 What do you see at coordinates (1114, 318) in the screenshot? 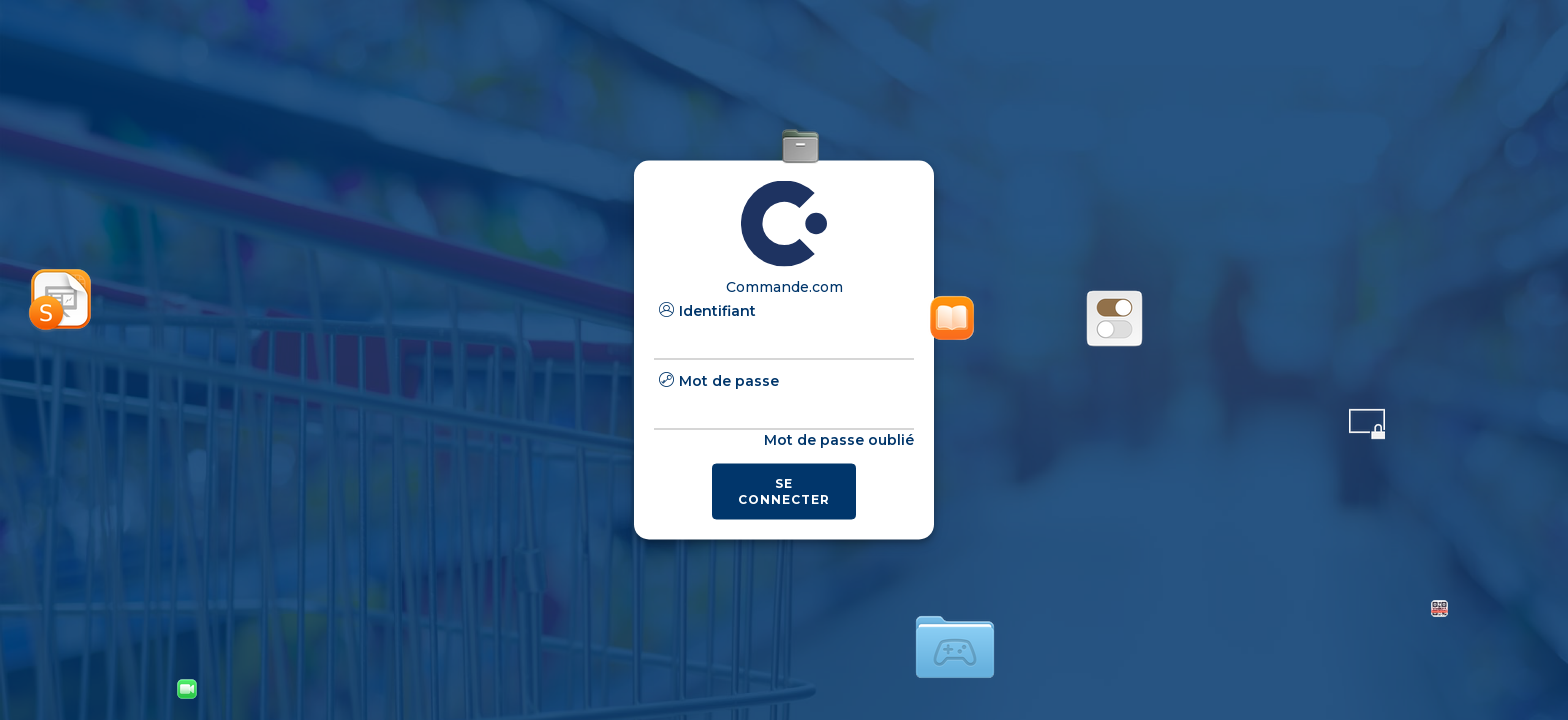
I see `open system settings or preferences` at bounding box center [1114, 318].